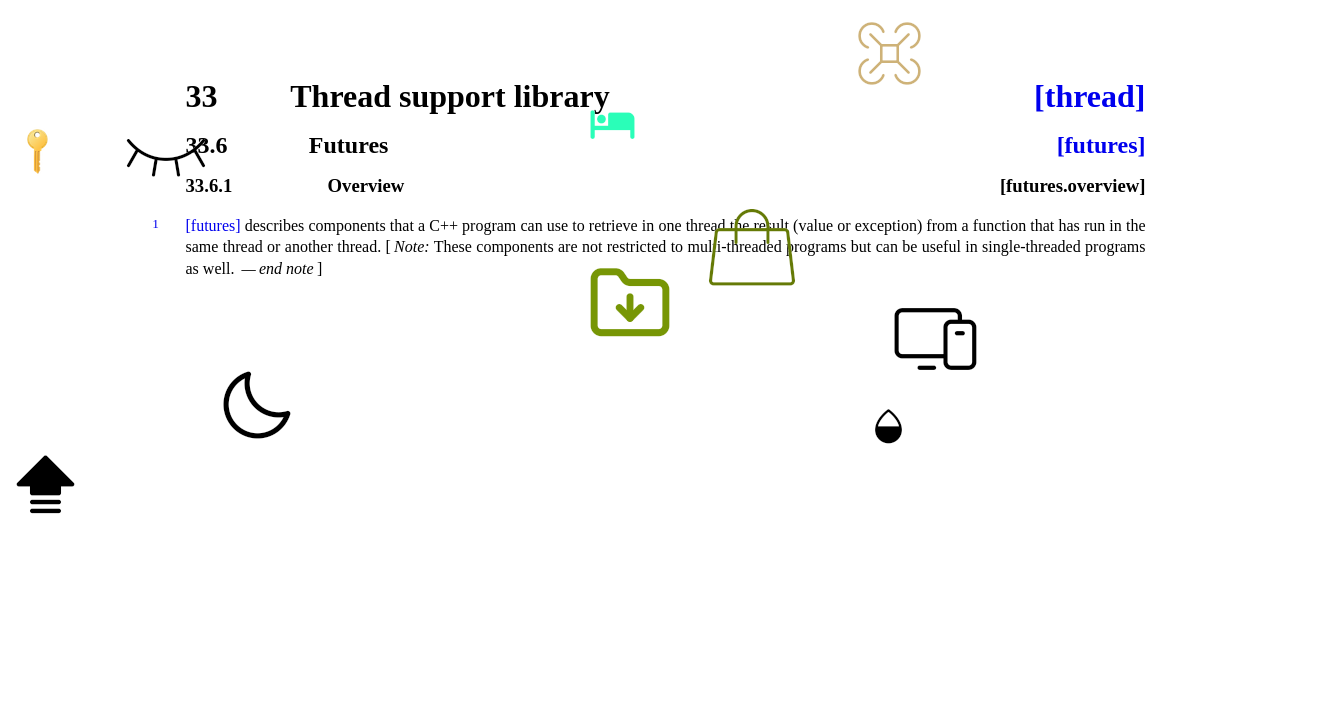 Image resolution: width=1331 pixels, height=720 pixels. Describe the element at coordinates (889, 53) in the screenshot. I see `access drone controls` at that location.